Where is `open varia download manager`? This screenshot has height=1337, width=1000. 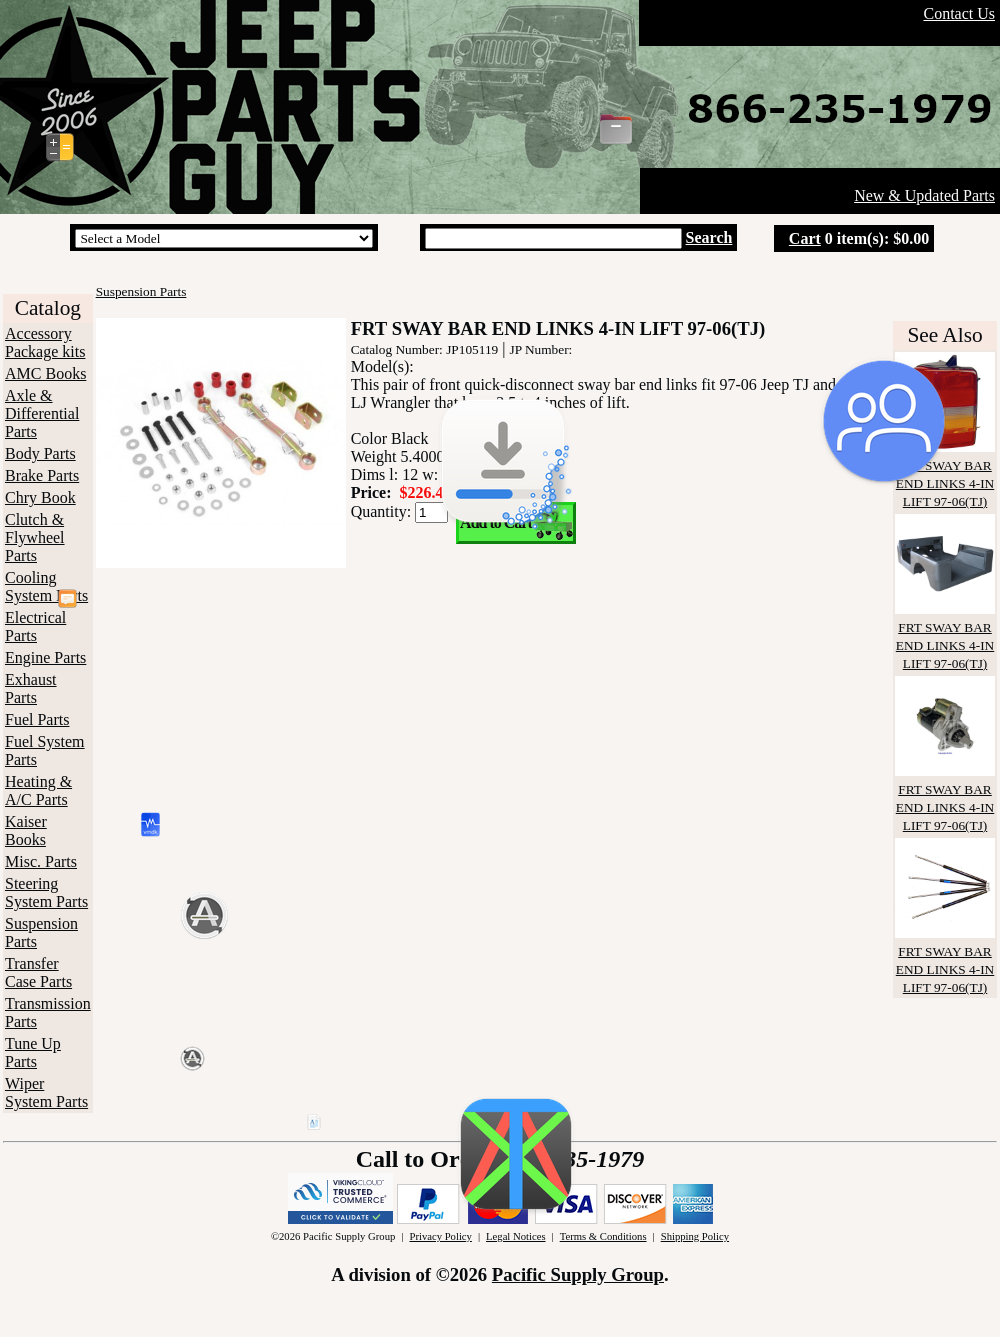
open varia download manager is located at coordinates (503, 461).